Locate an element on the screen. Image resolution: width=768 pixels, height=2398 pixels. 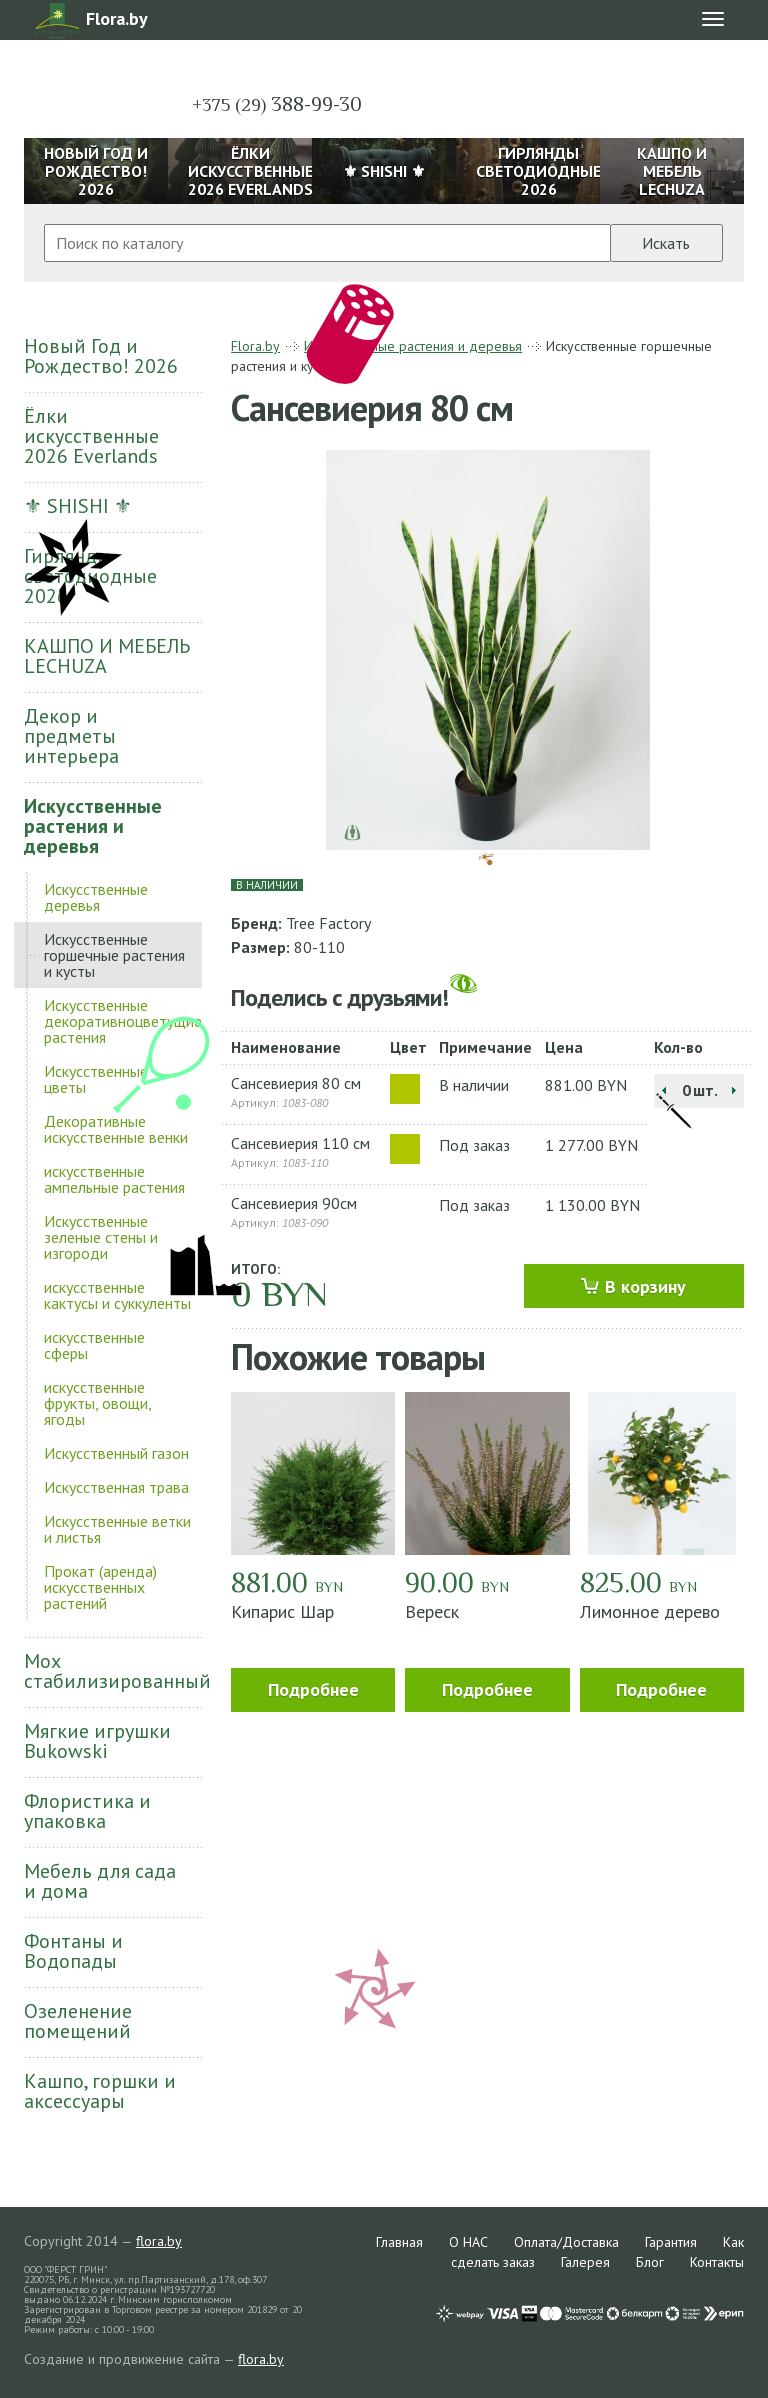
notification security settings is located at coordinates (352, 832).